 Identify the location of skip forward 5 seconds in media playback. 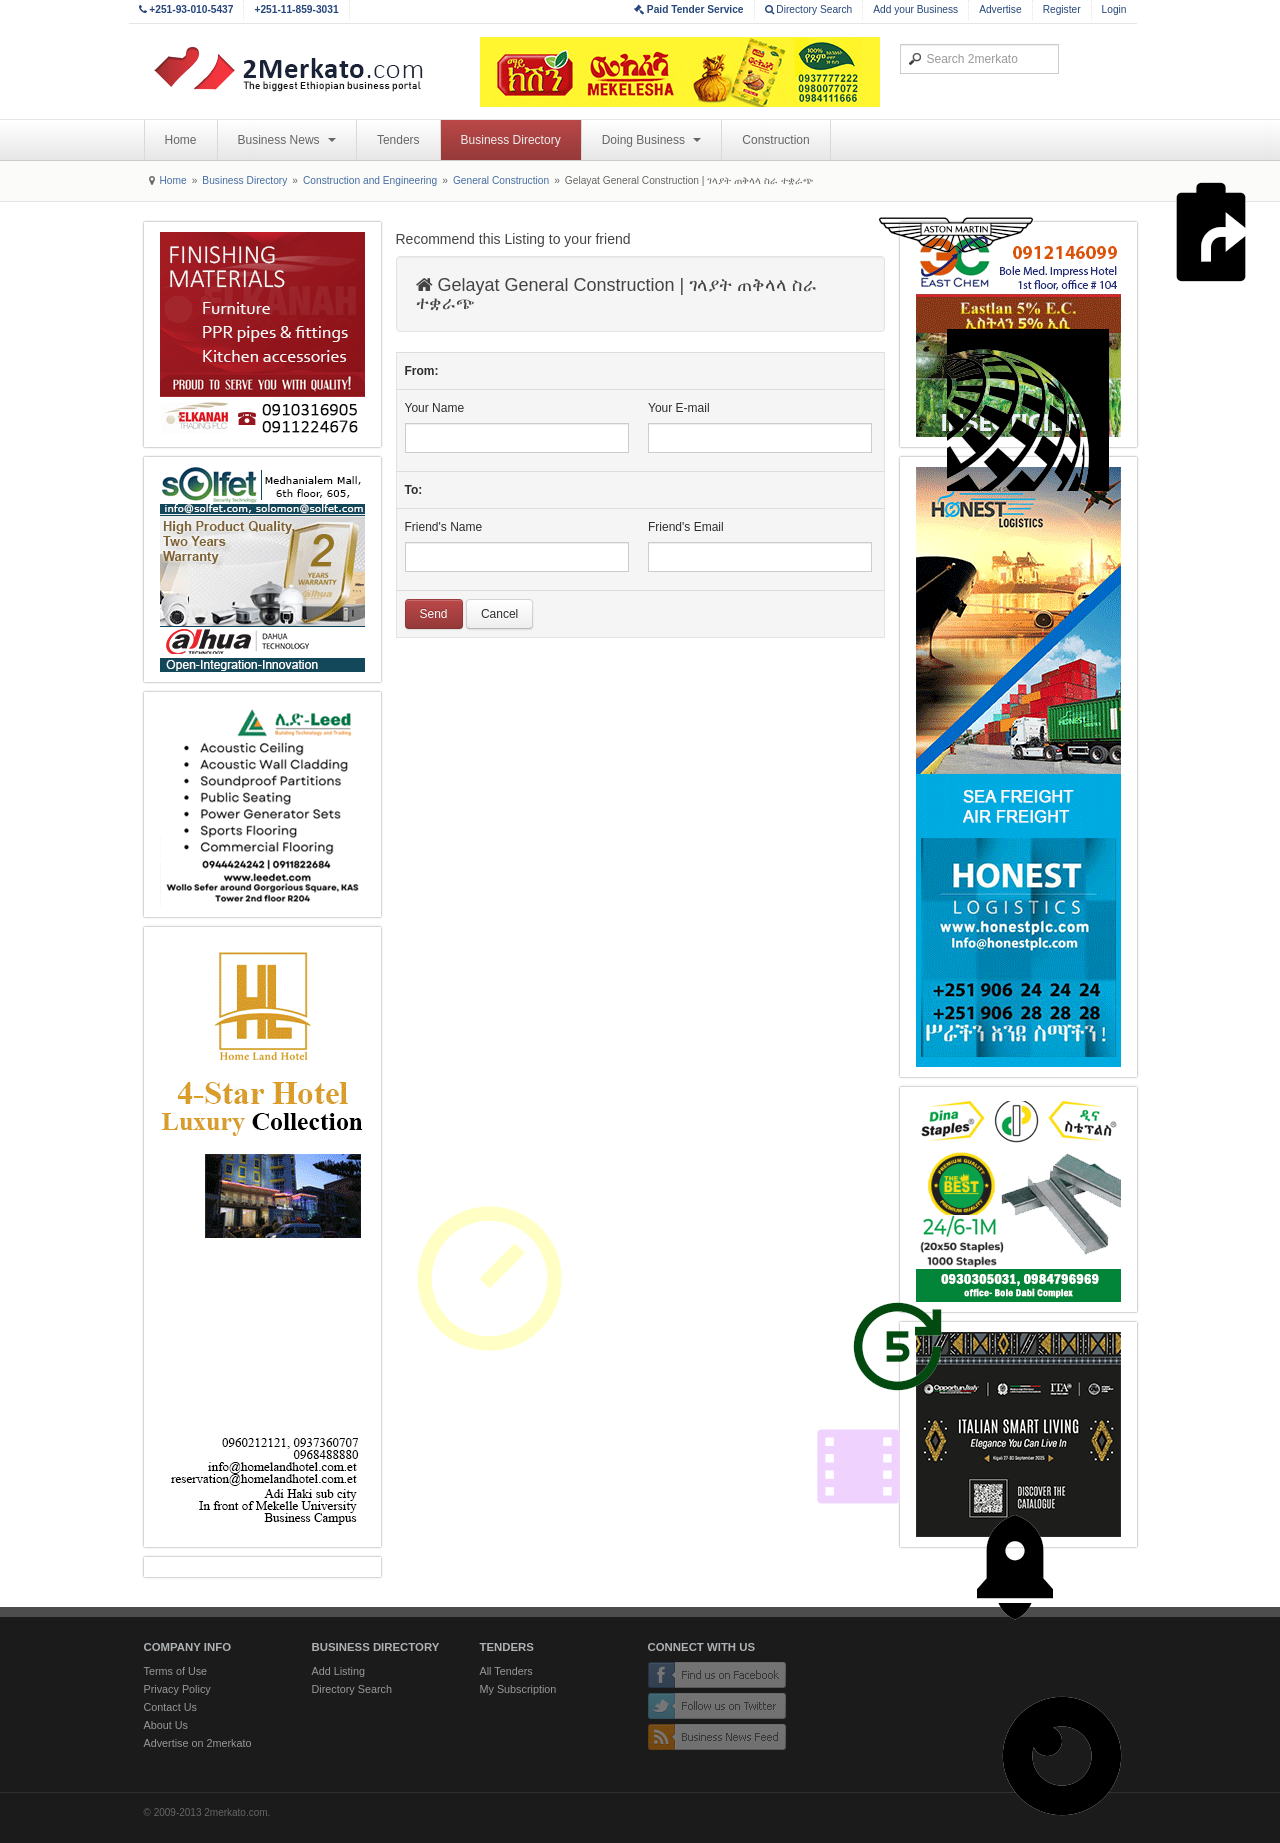
(897, 1346).